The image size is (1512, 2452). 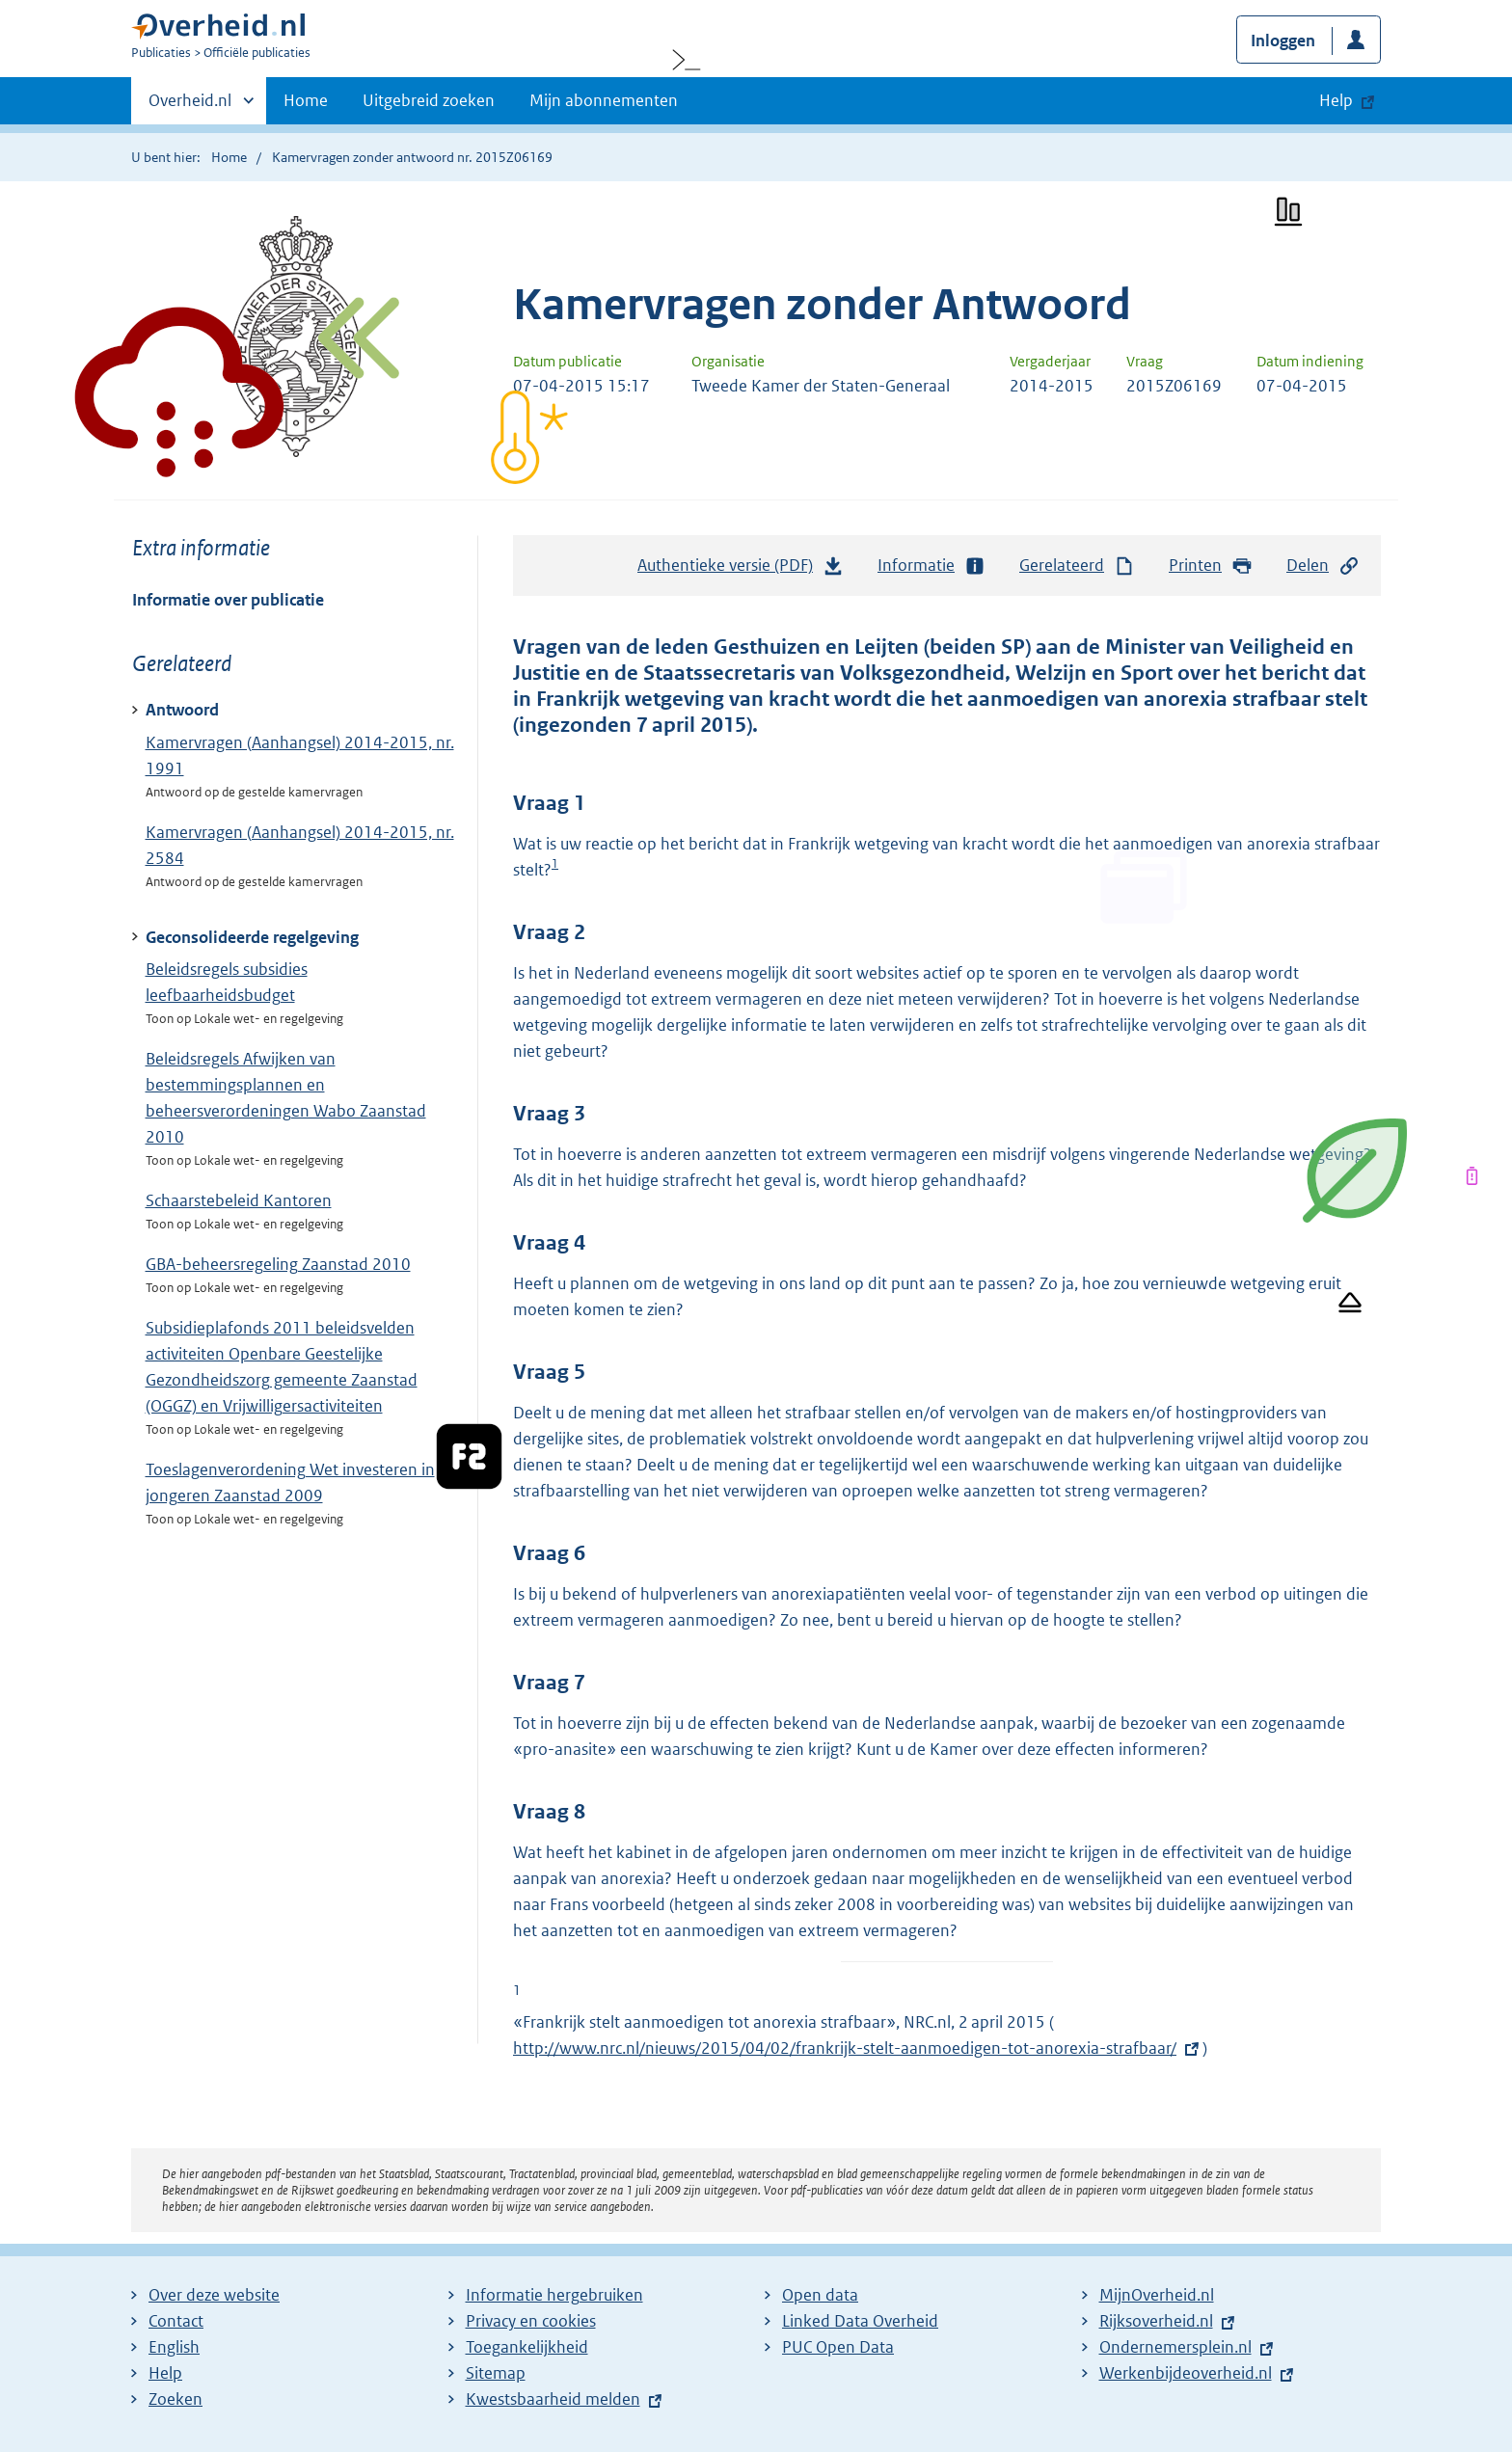 I want to click on eco-friendly or sustainable option, so click(x=1355, y=1171).